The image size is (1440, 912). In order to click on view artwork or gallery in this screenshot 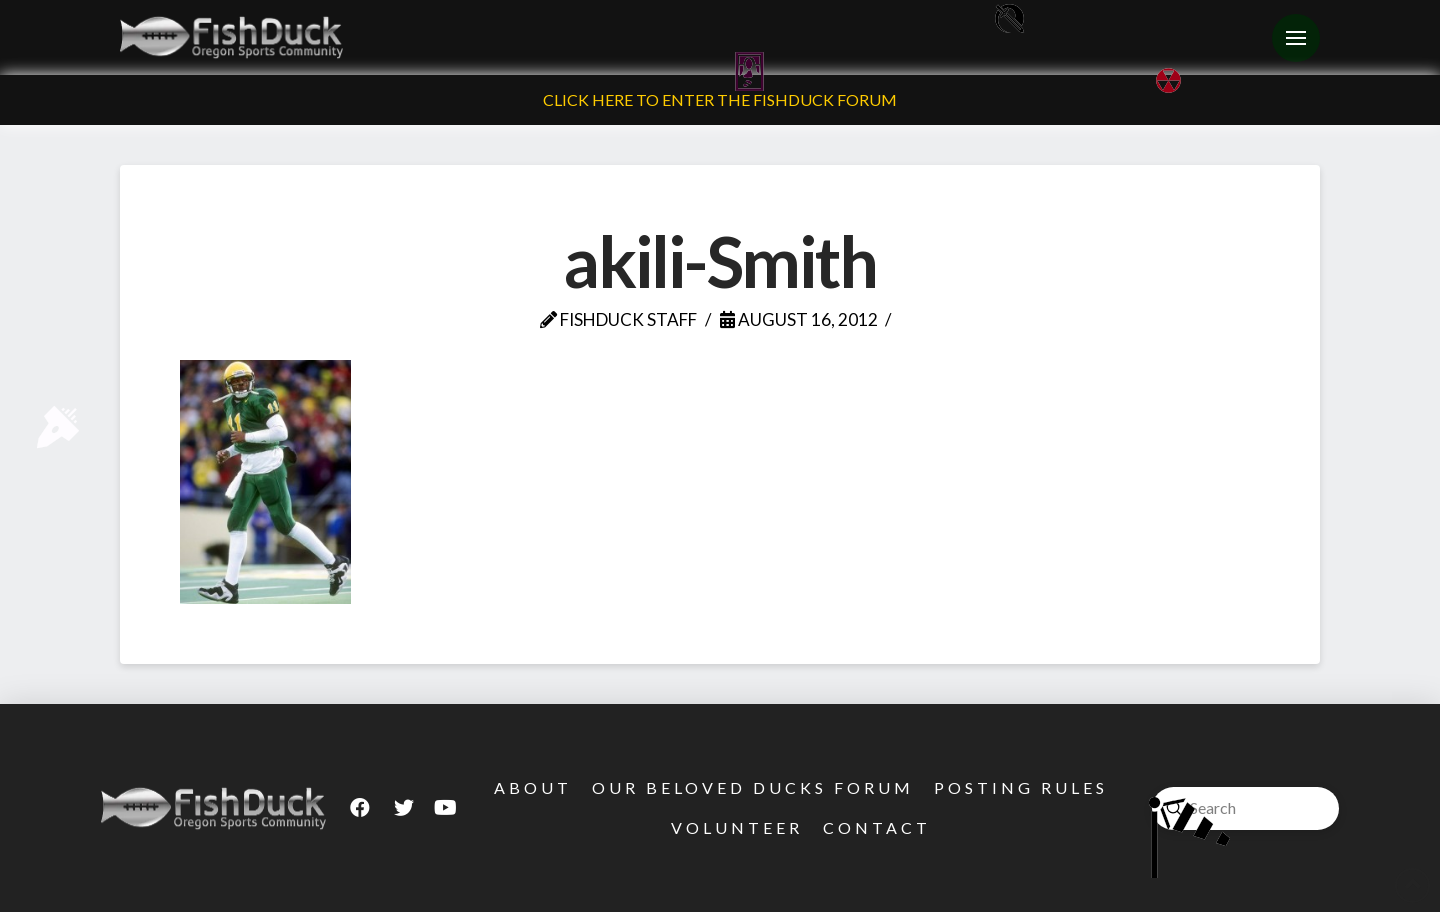, I will do `click(749, 71)`.